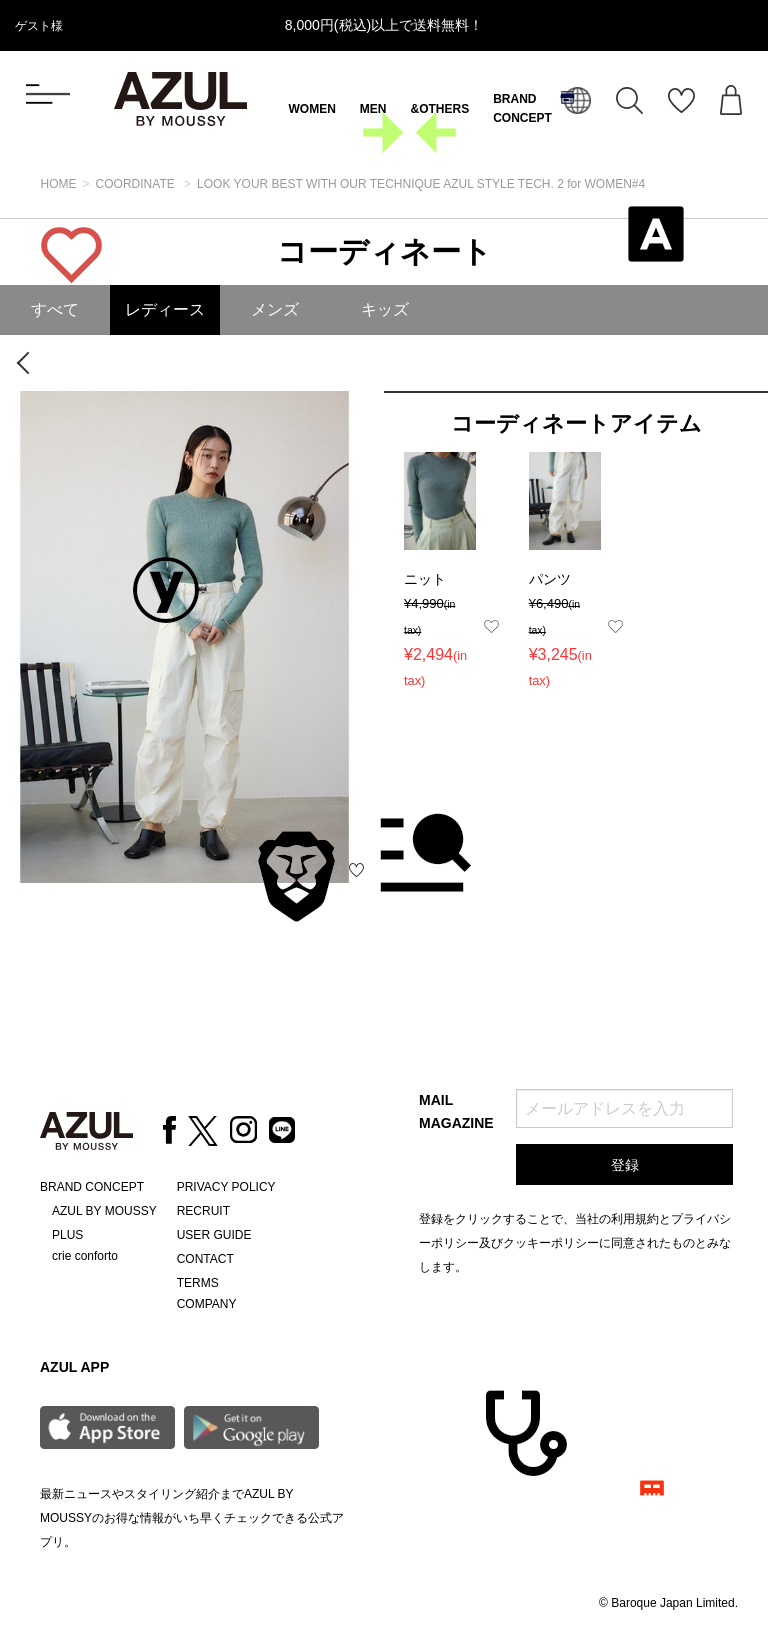  Describe the element at coordinates (71, 254) in the screenshot. I see `add to favorites` at that location.